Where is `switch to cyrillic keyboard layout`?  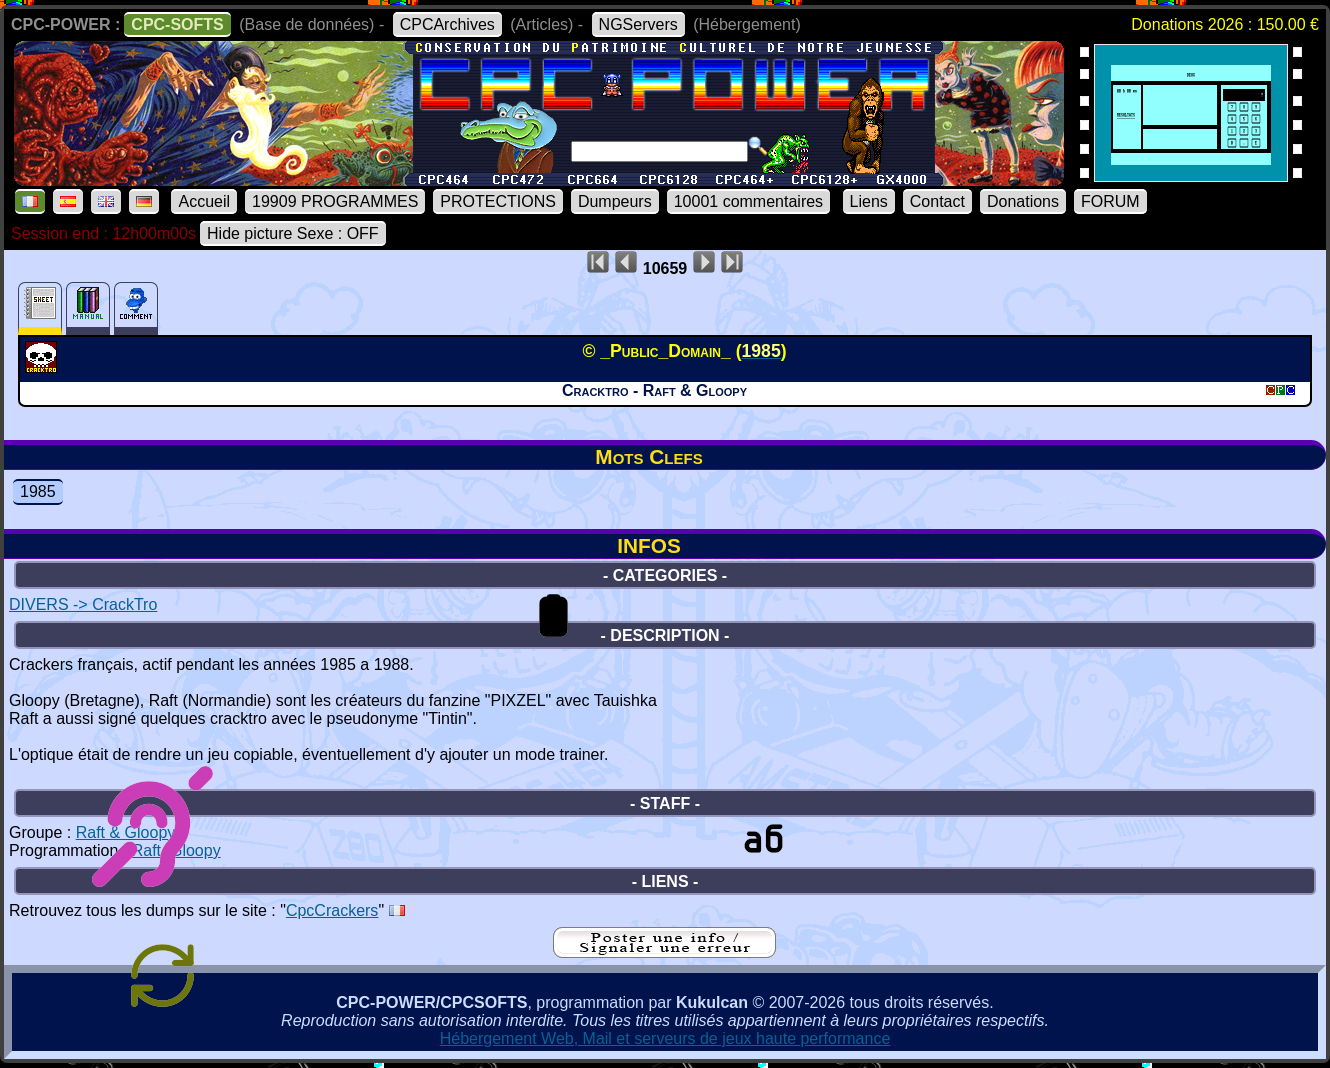
switch to cyrillic keyboard layout is located at coordinates (763, 838).